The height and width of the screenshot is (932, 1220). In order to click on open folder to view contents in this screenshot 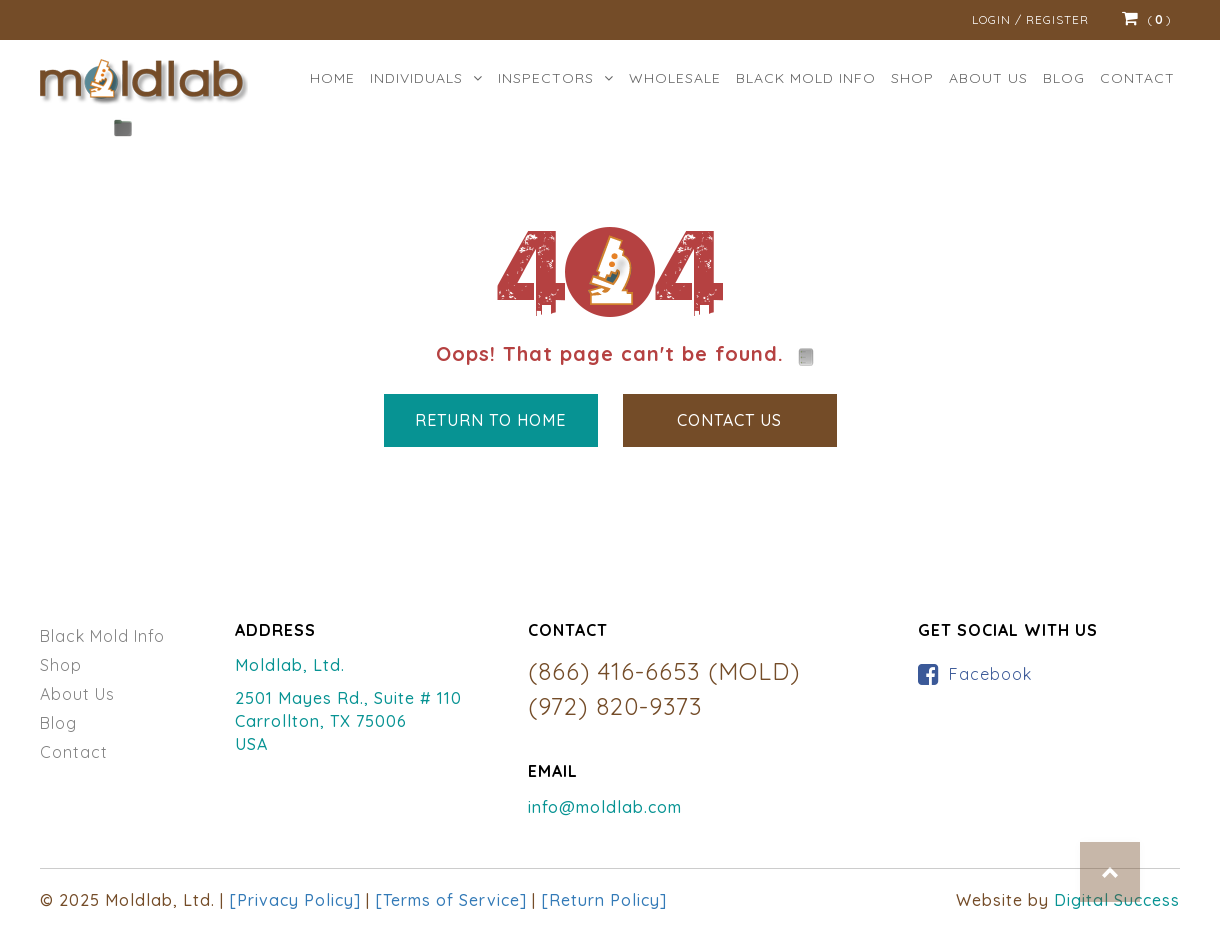, I will do `click(123, 128)`.